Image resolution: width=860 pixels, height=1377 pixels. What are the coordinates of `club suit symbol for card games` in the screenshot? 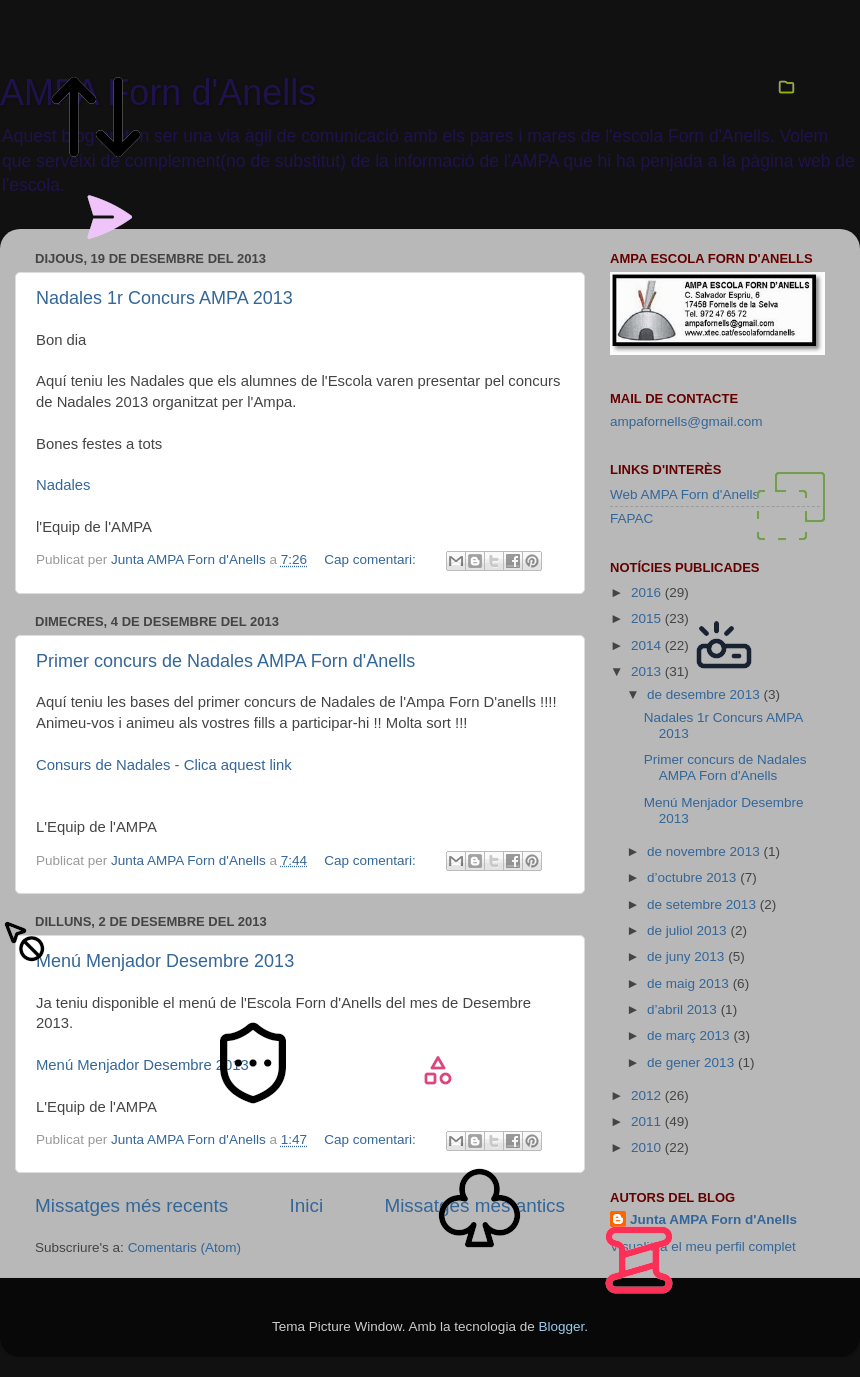 It's located at (479, 1209).